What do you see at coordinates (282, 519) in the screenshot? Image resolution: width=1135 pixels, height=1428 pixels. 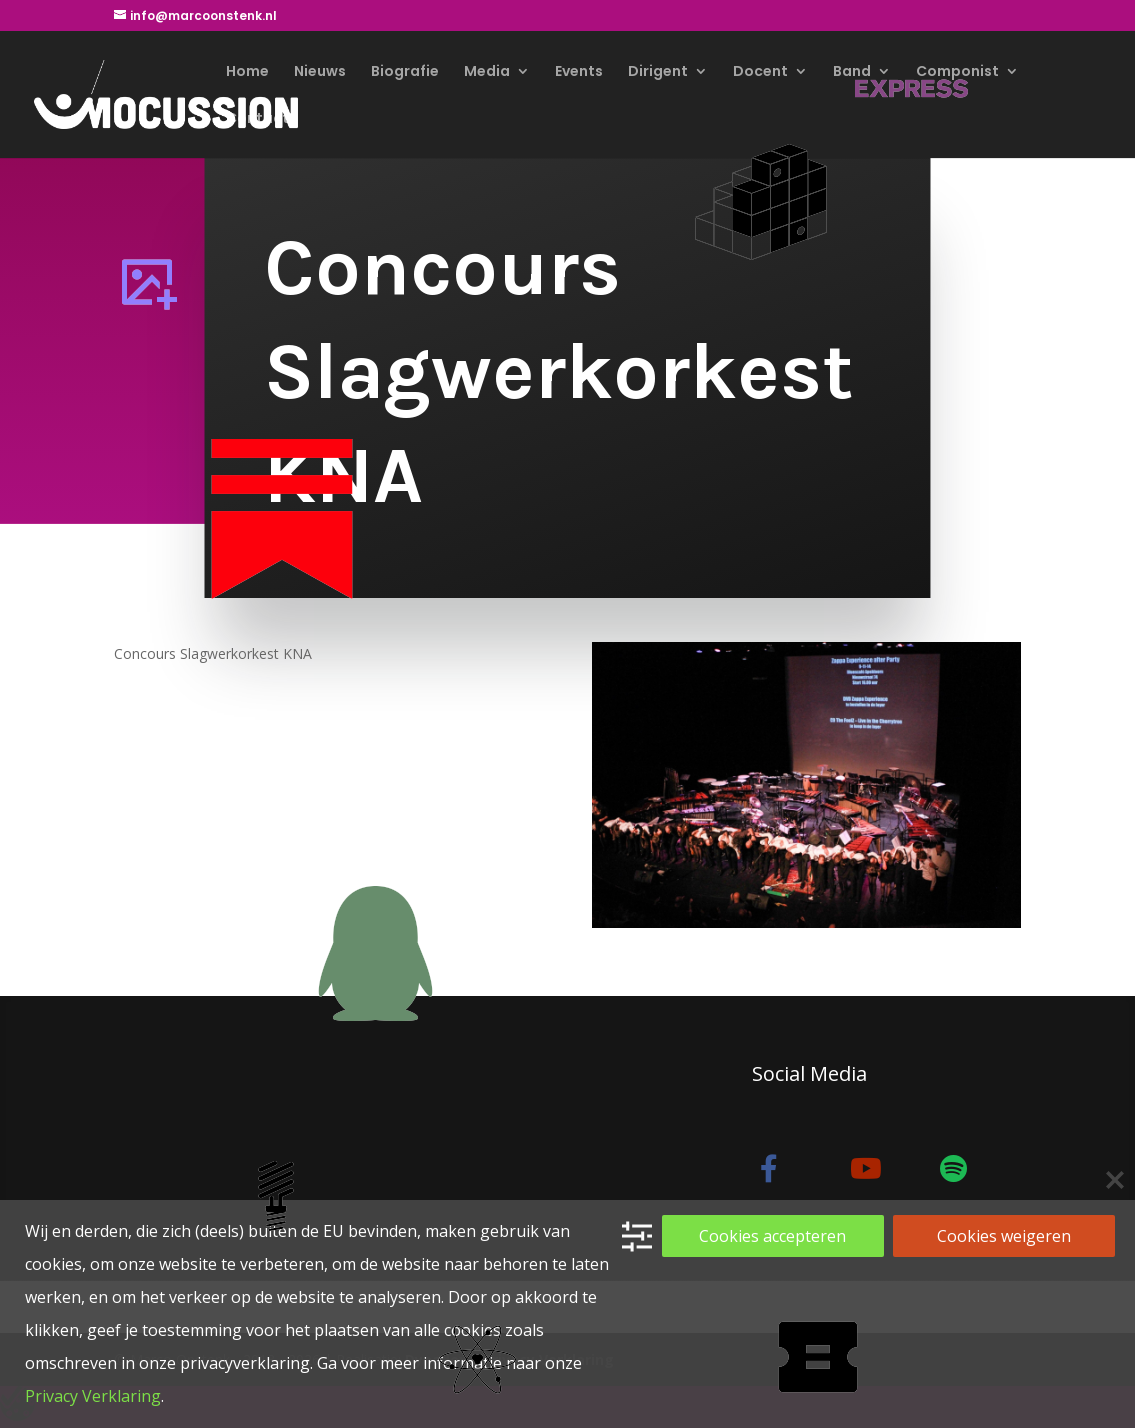 I see `open the Substack app` at bounding box center [282, 519].